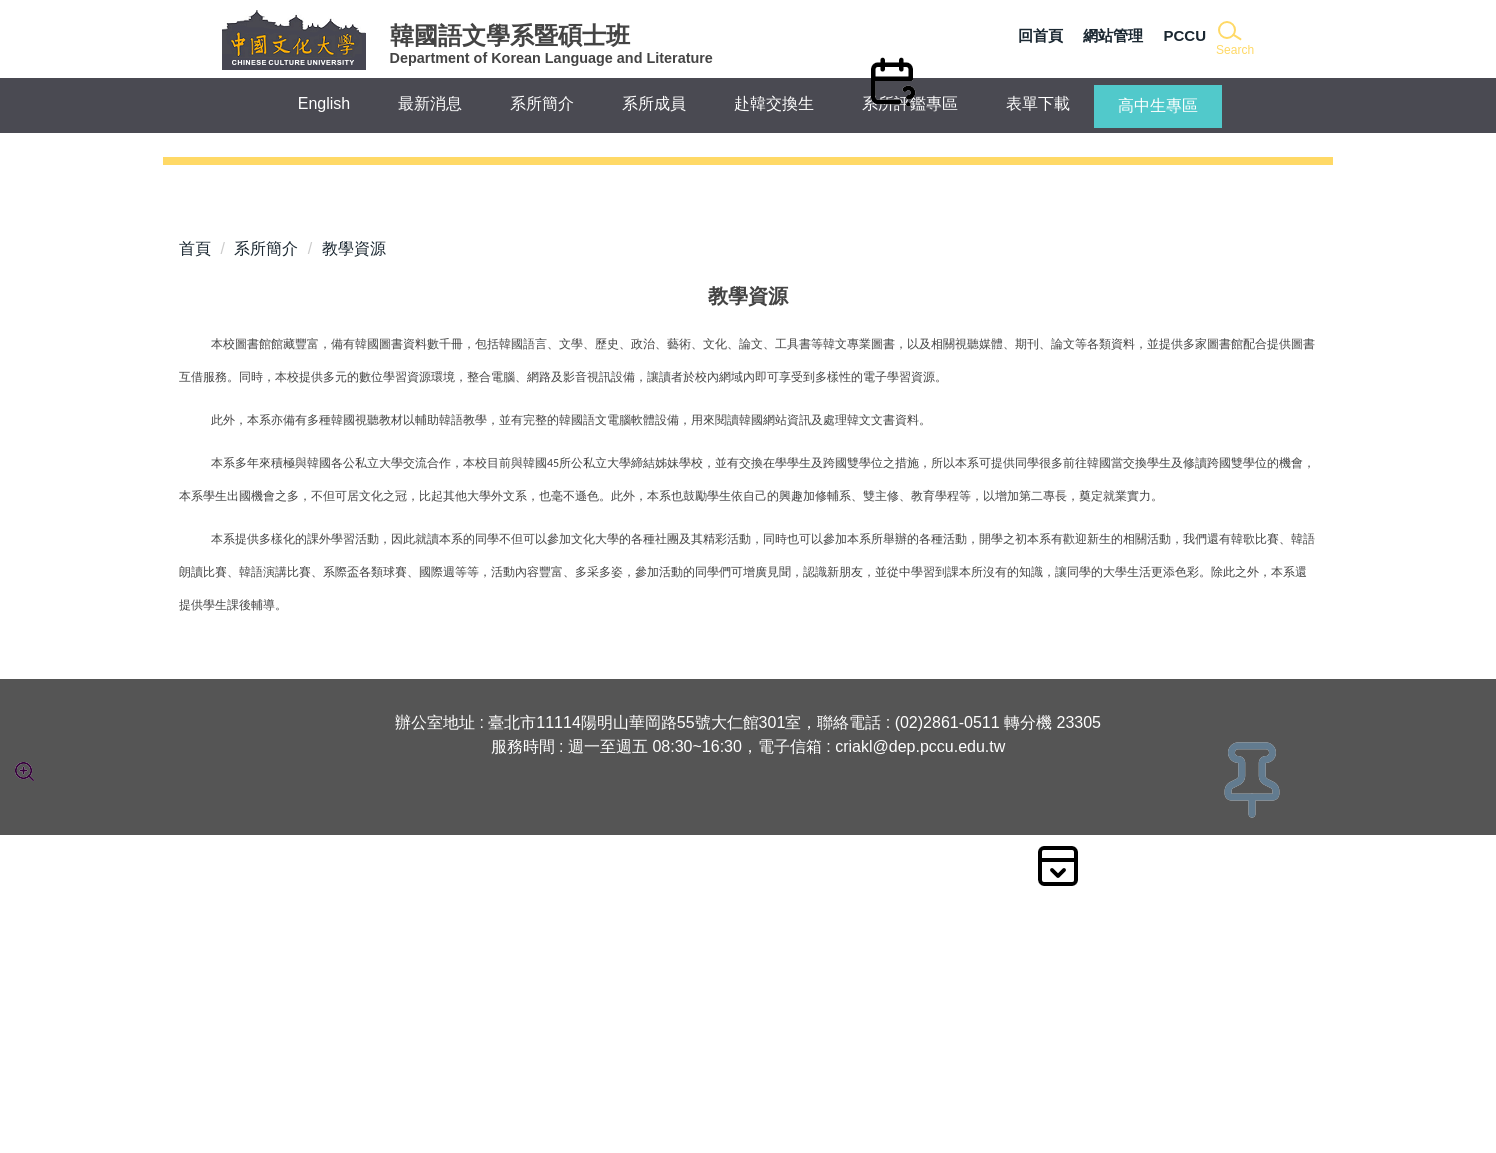 Image resolution: width=1496 pixels, height=1153 pixels. What do you see at coordinates (1058, 866) in the screenshot?
I see `collapse the top panel` at bounding box center [1058, 866].